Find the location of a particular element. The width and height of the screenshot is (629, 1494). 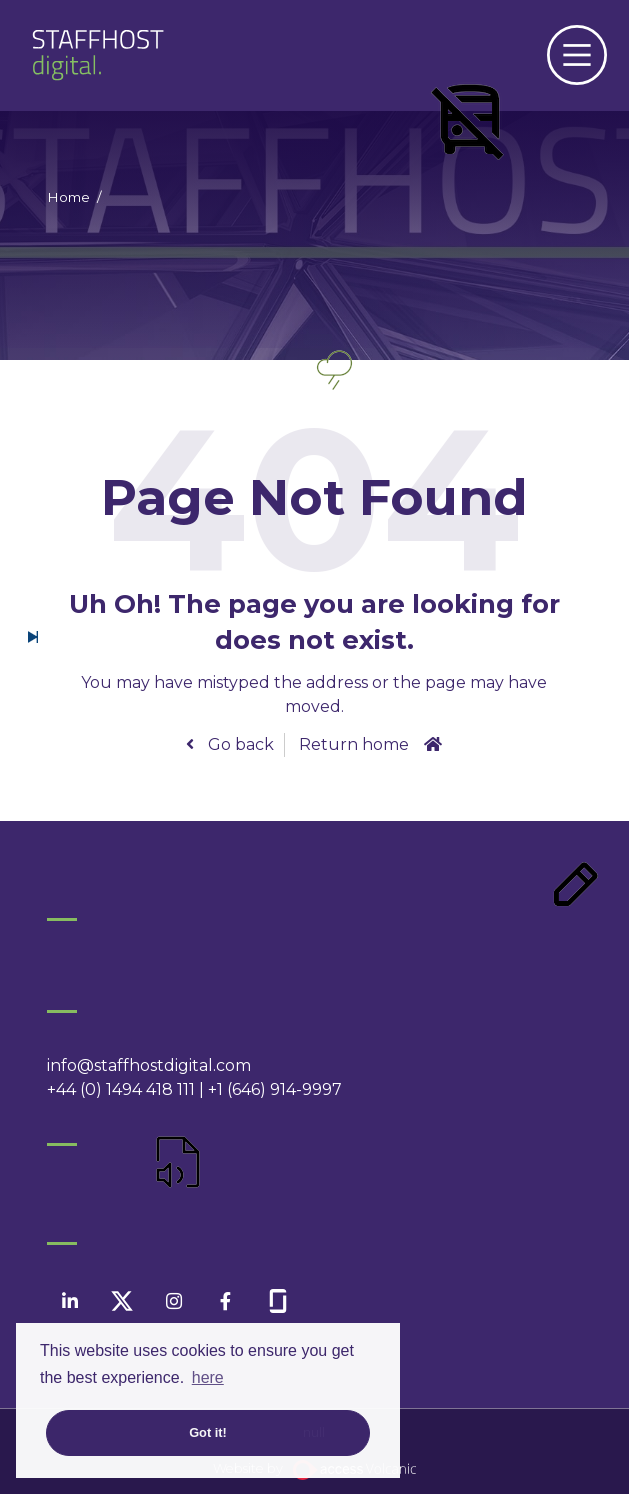

no transfer available at this stop is located at coordinates (470, 121).